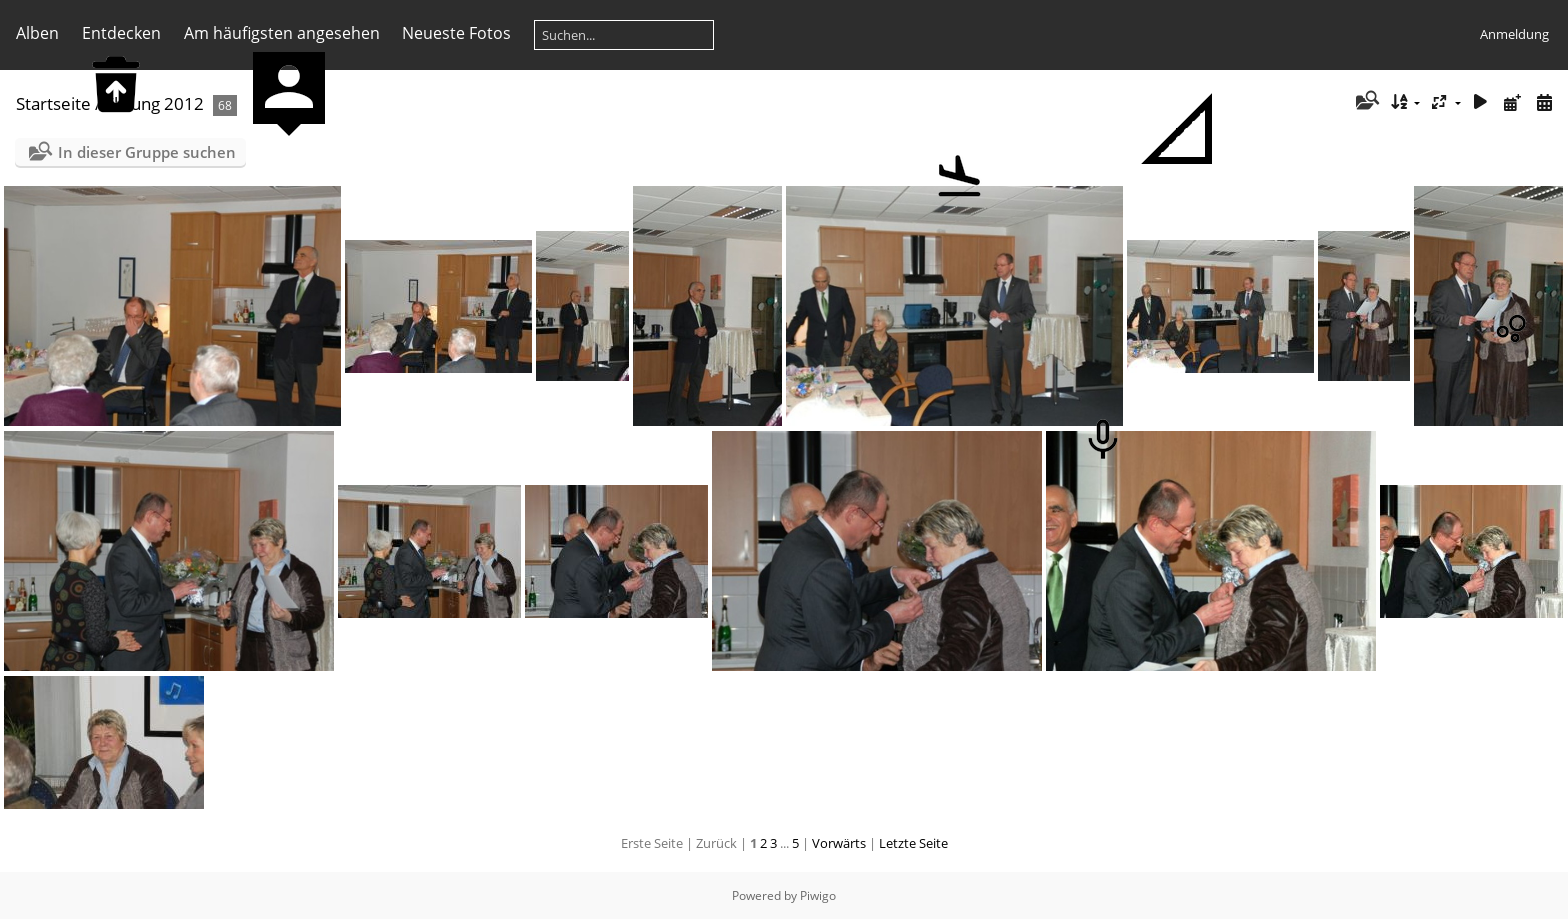 Image resolution: width=1568 pixels, height=919 pixels. I want to click on indicates arriving flight status, so click(959, 176).